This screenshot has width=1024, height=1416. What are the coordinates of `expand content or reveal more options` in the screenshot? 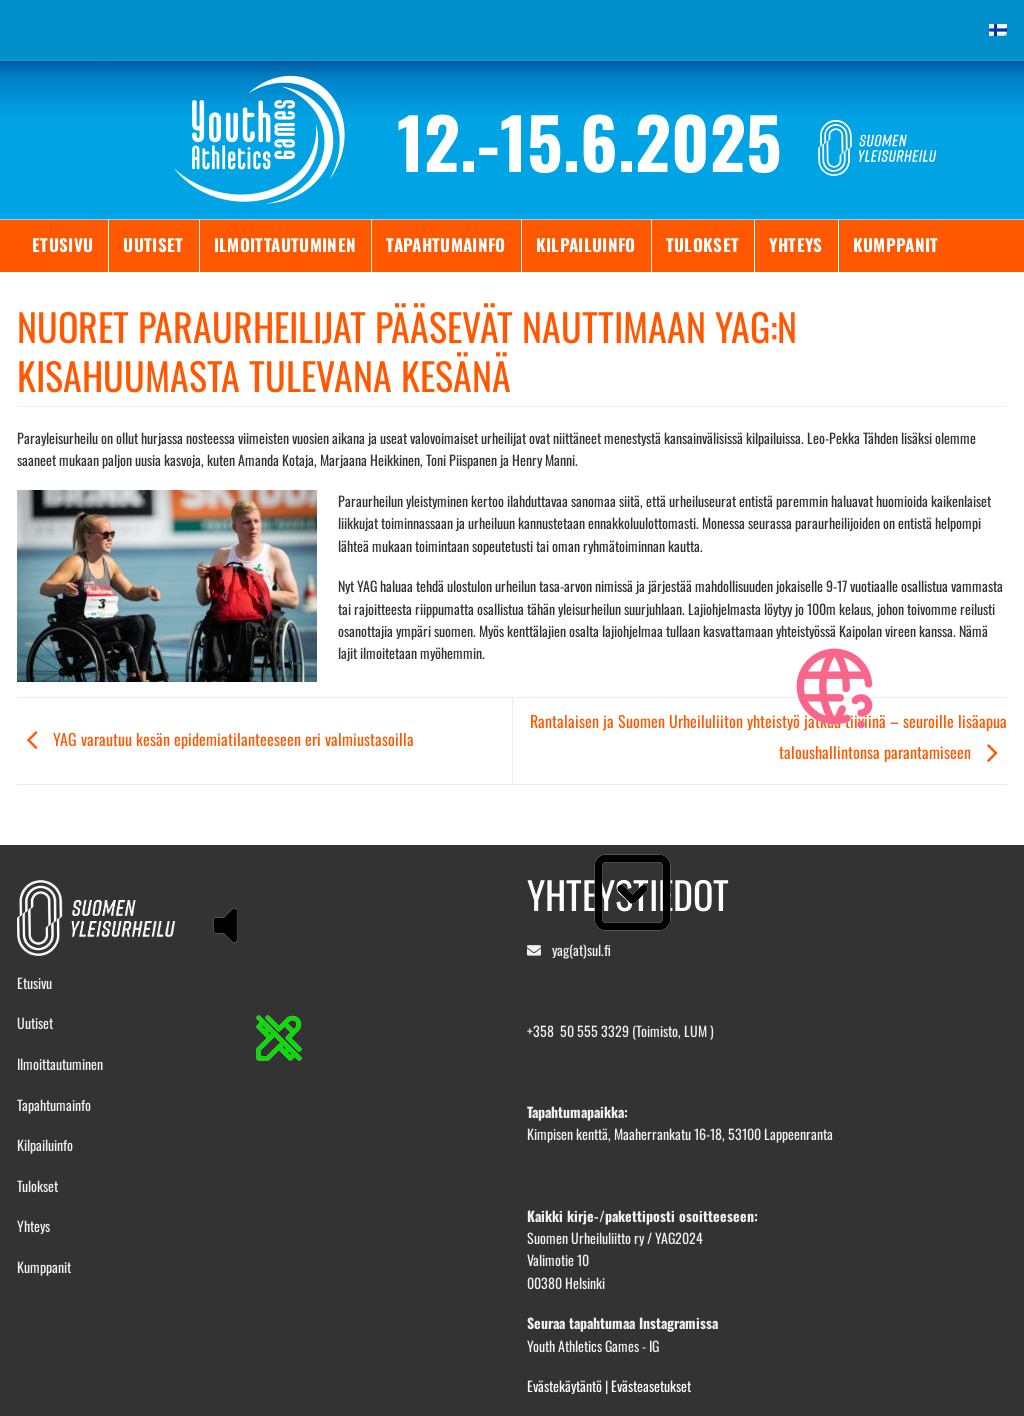 It's located at (632, 892).